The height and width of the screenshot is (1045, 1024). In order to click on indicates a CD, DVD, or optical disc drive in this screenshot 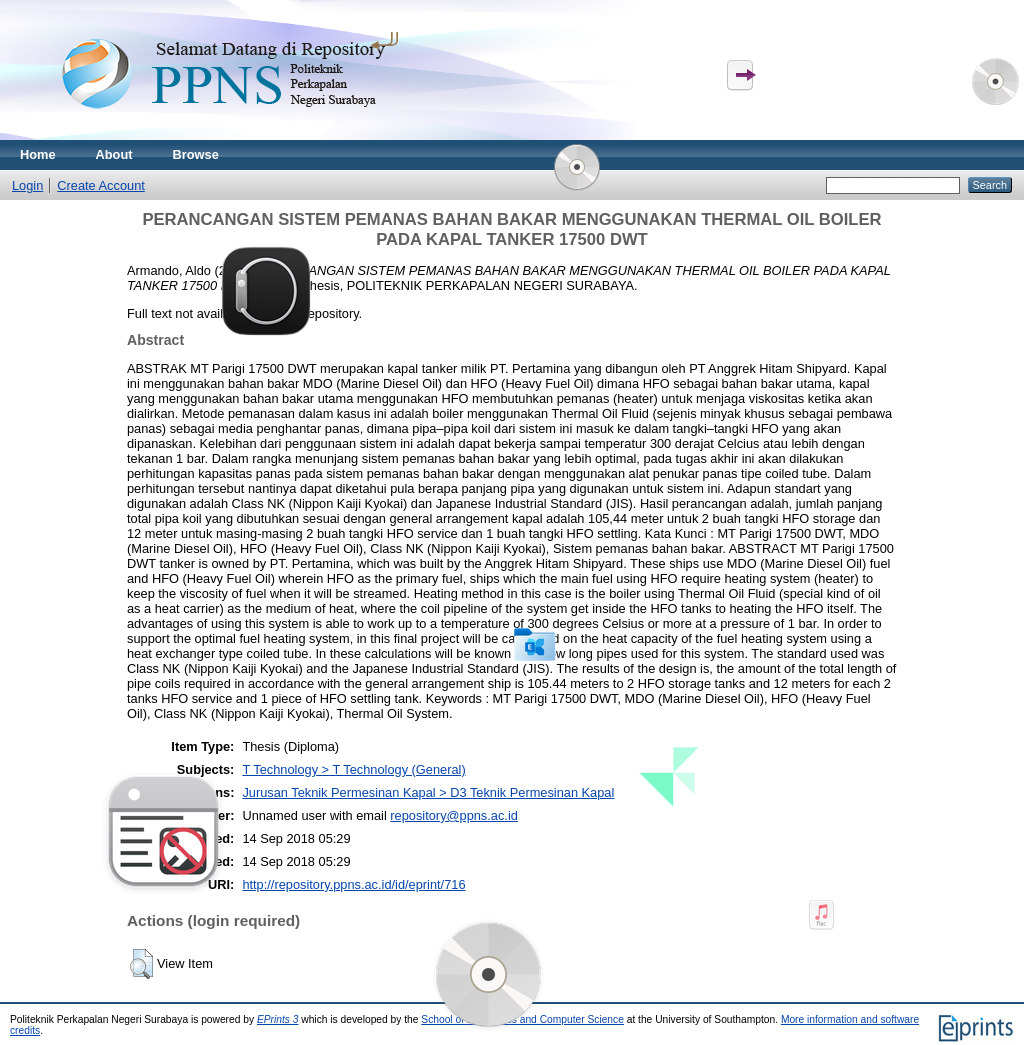, I will do `click(995, 81)`.